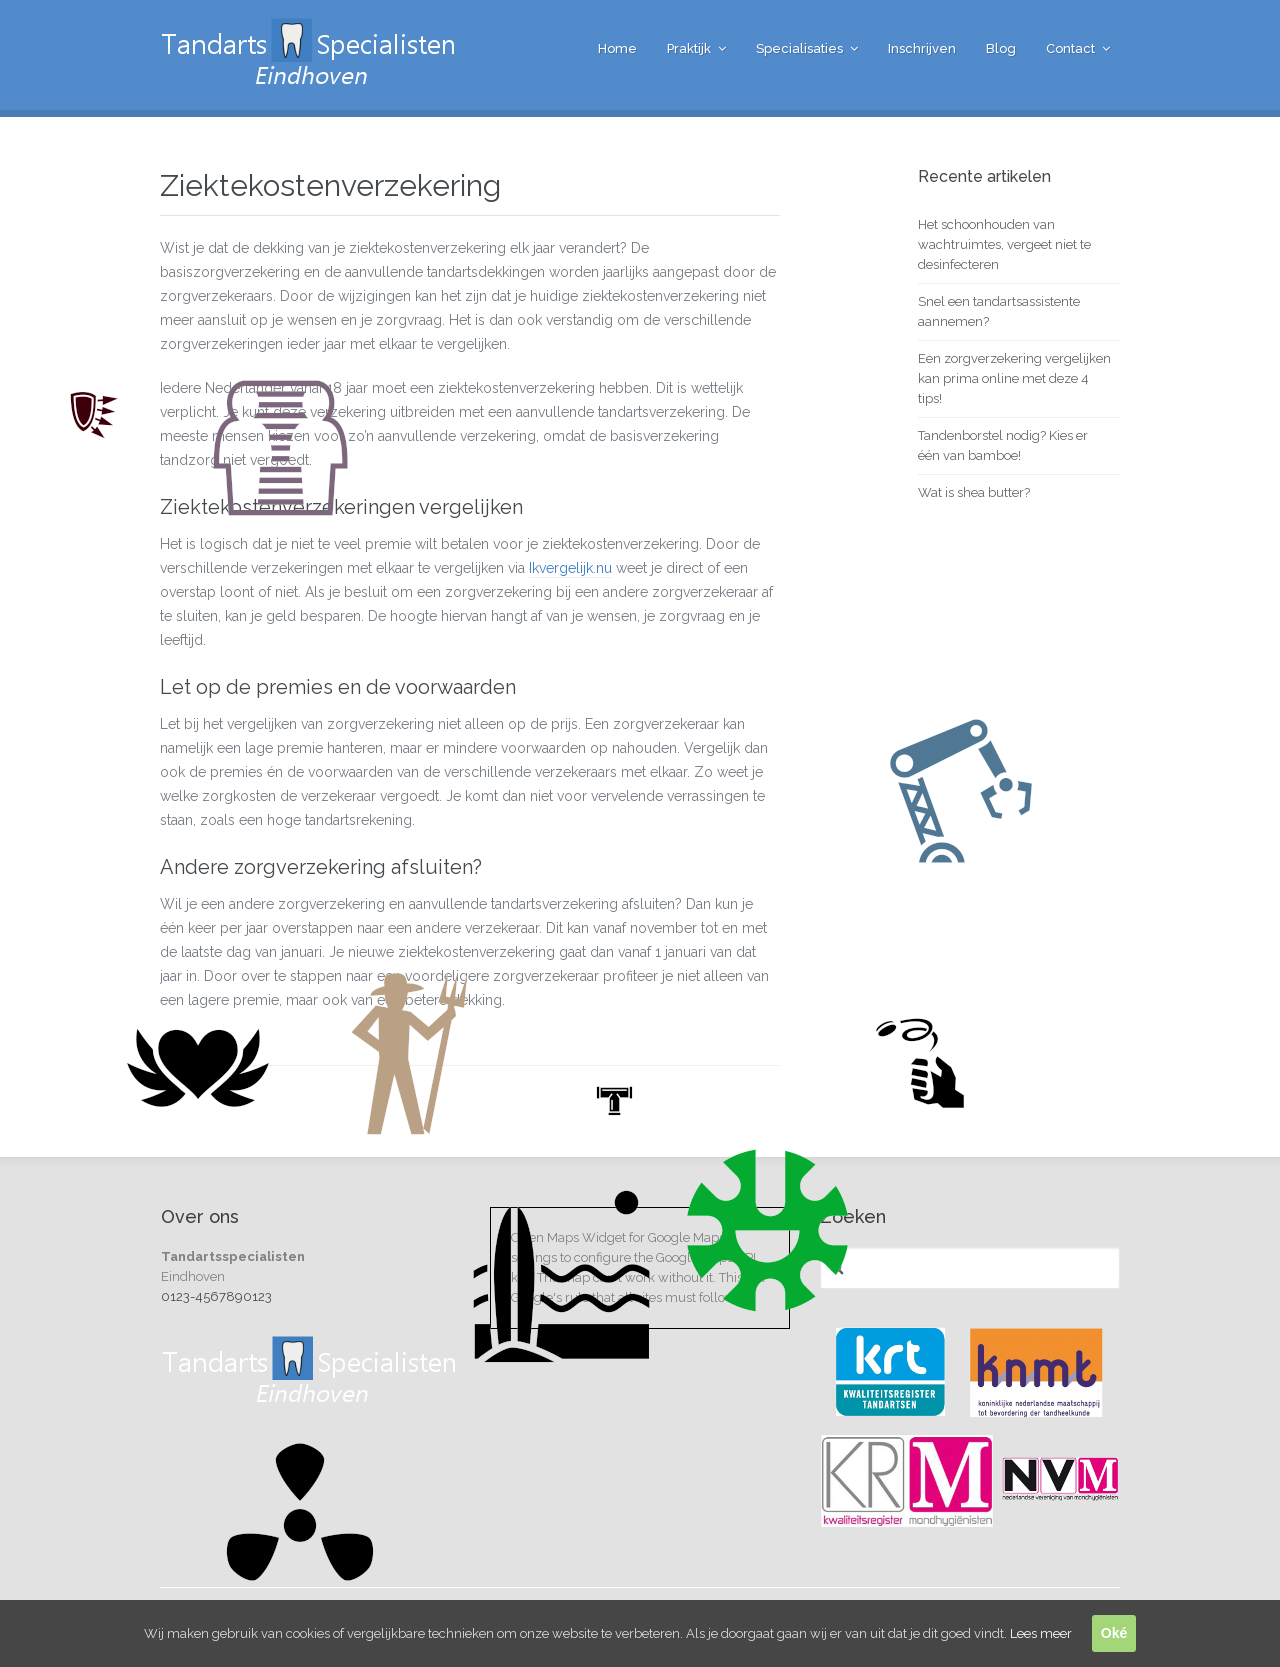 This screenshot has width=1280, height=1667. Describe the element at coordinates (404, 1053) in the screenshot. I see `select farmer character class` at that location.